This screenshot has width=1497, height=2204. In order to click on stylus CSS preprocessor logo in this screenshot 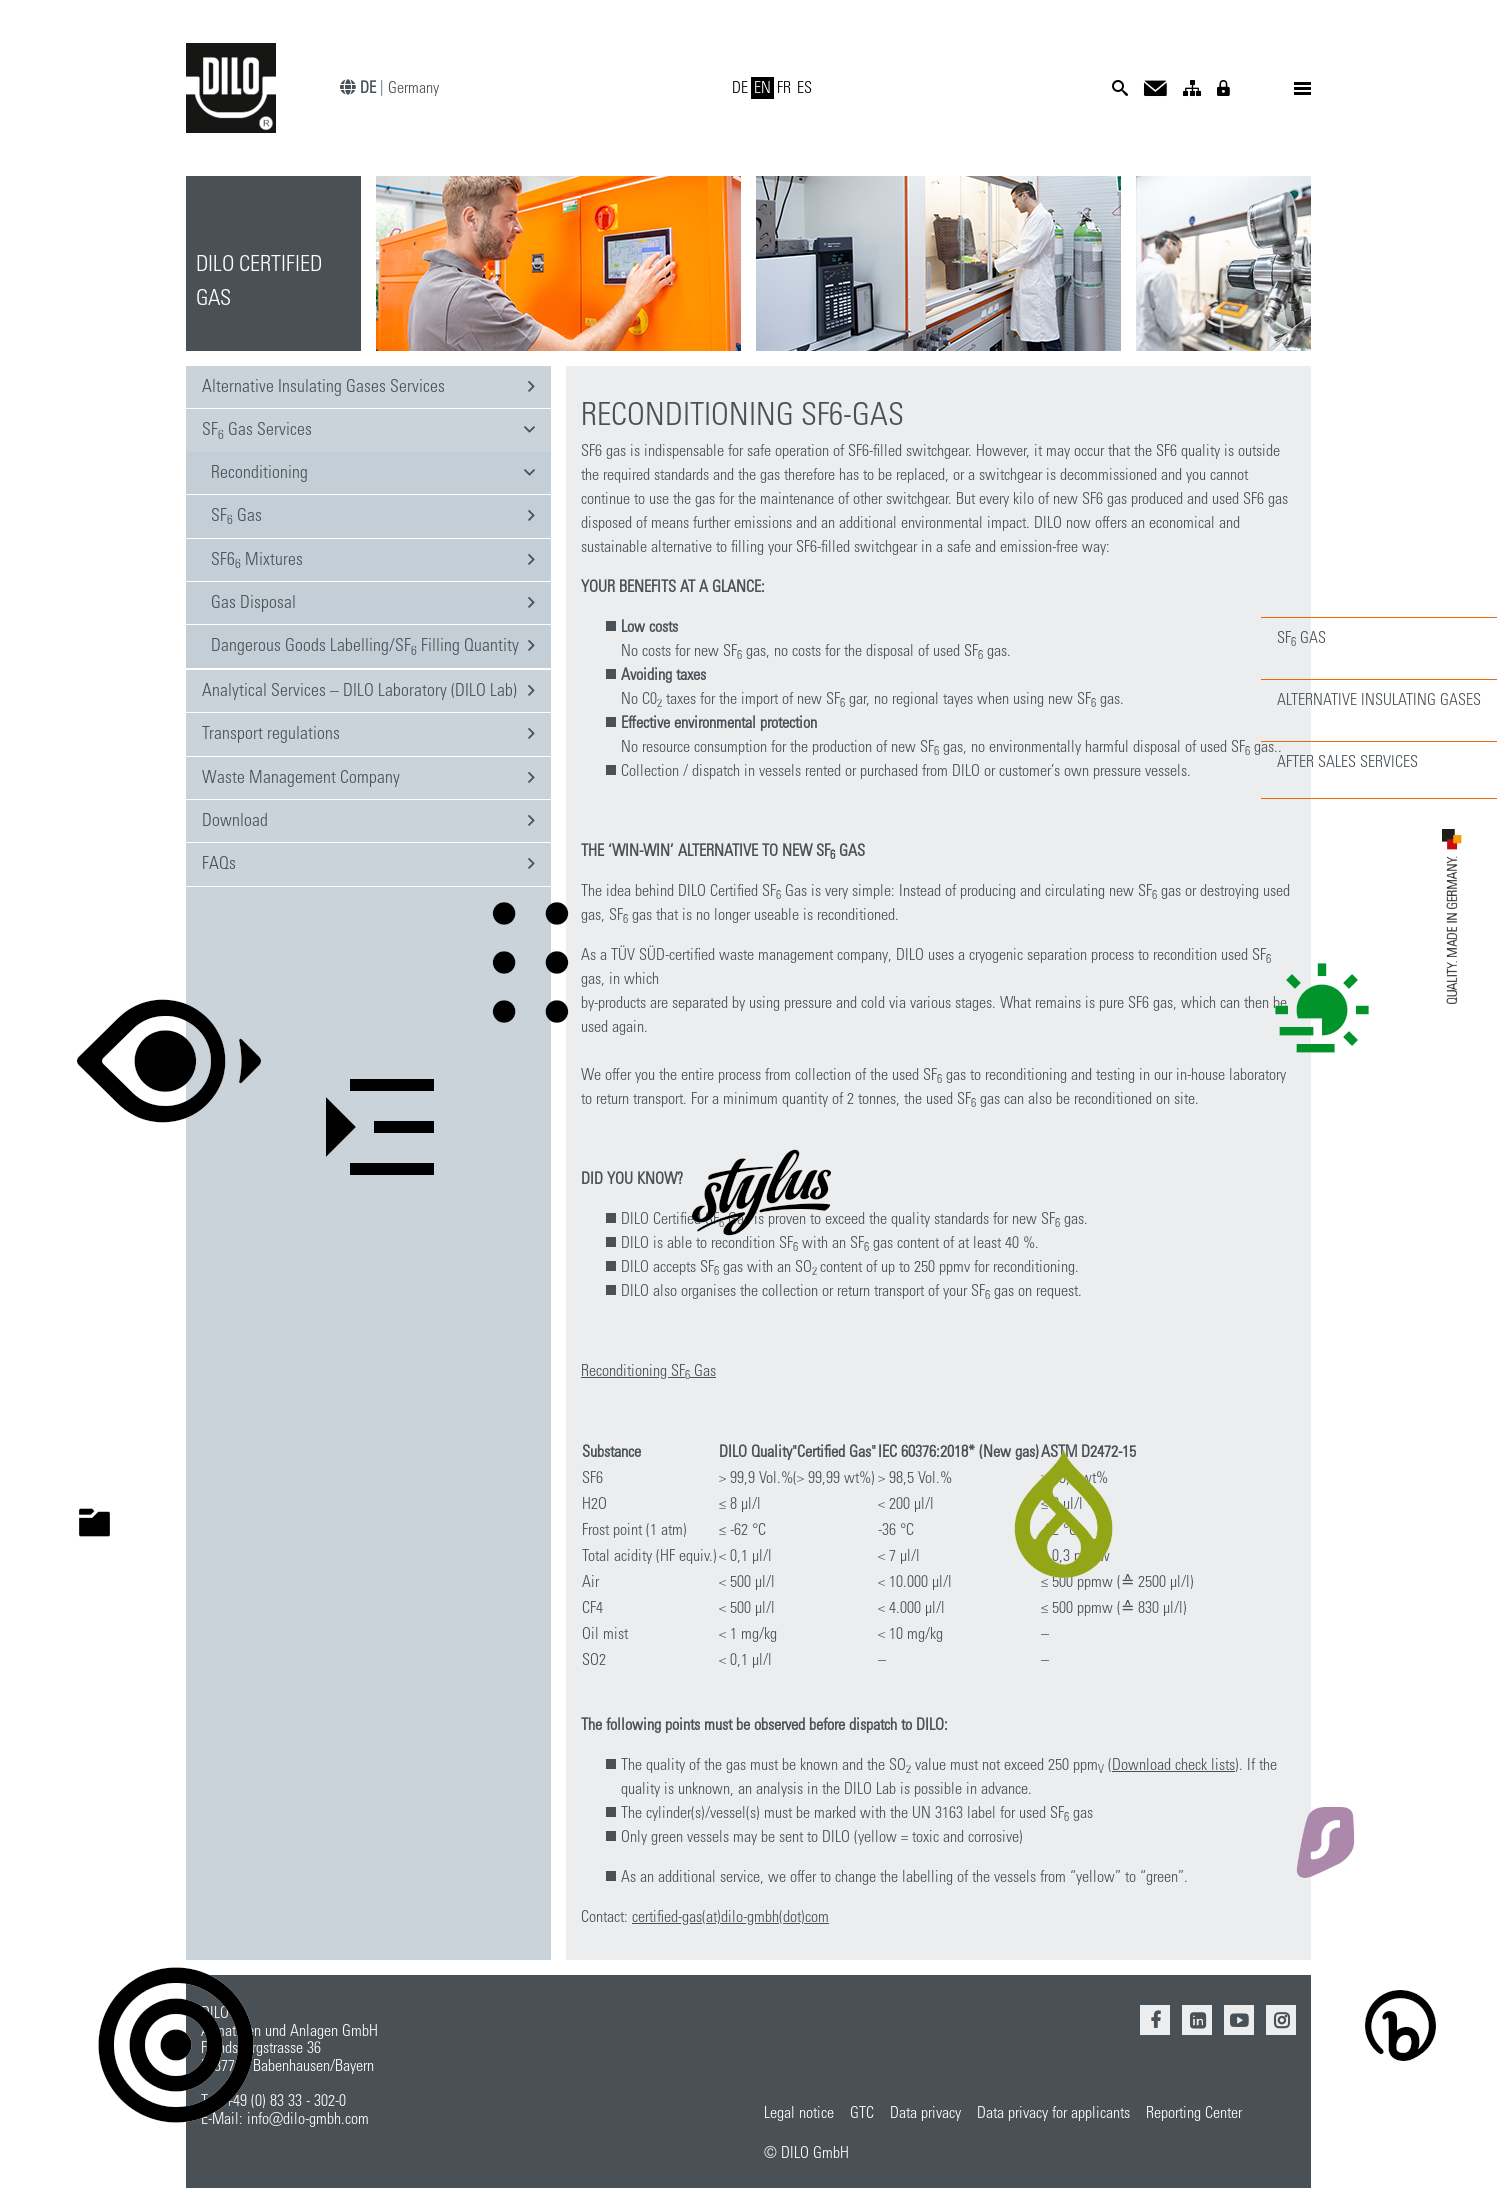, I will do `click(761, 1192)`.